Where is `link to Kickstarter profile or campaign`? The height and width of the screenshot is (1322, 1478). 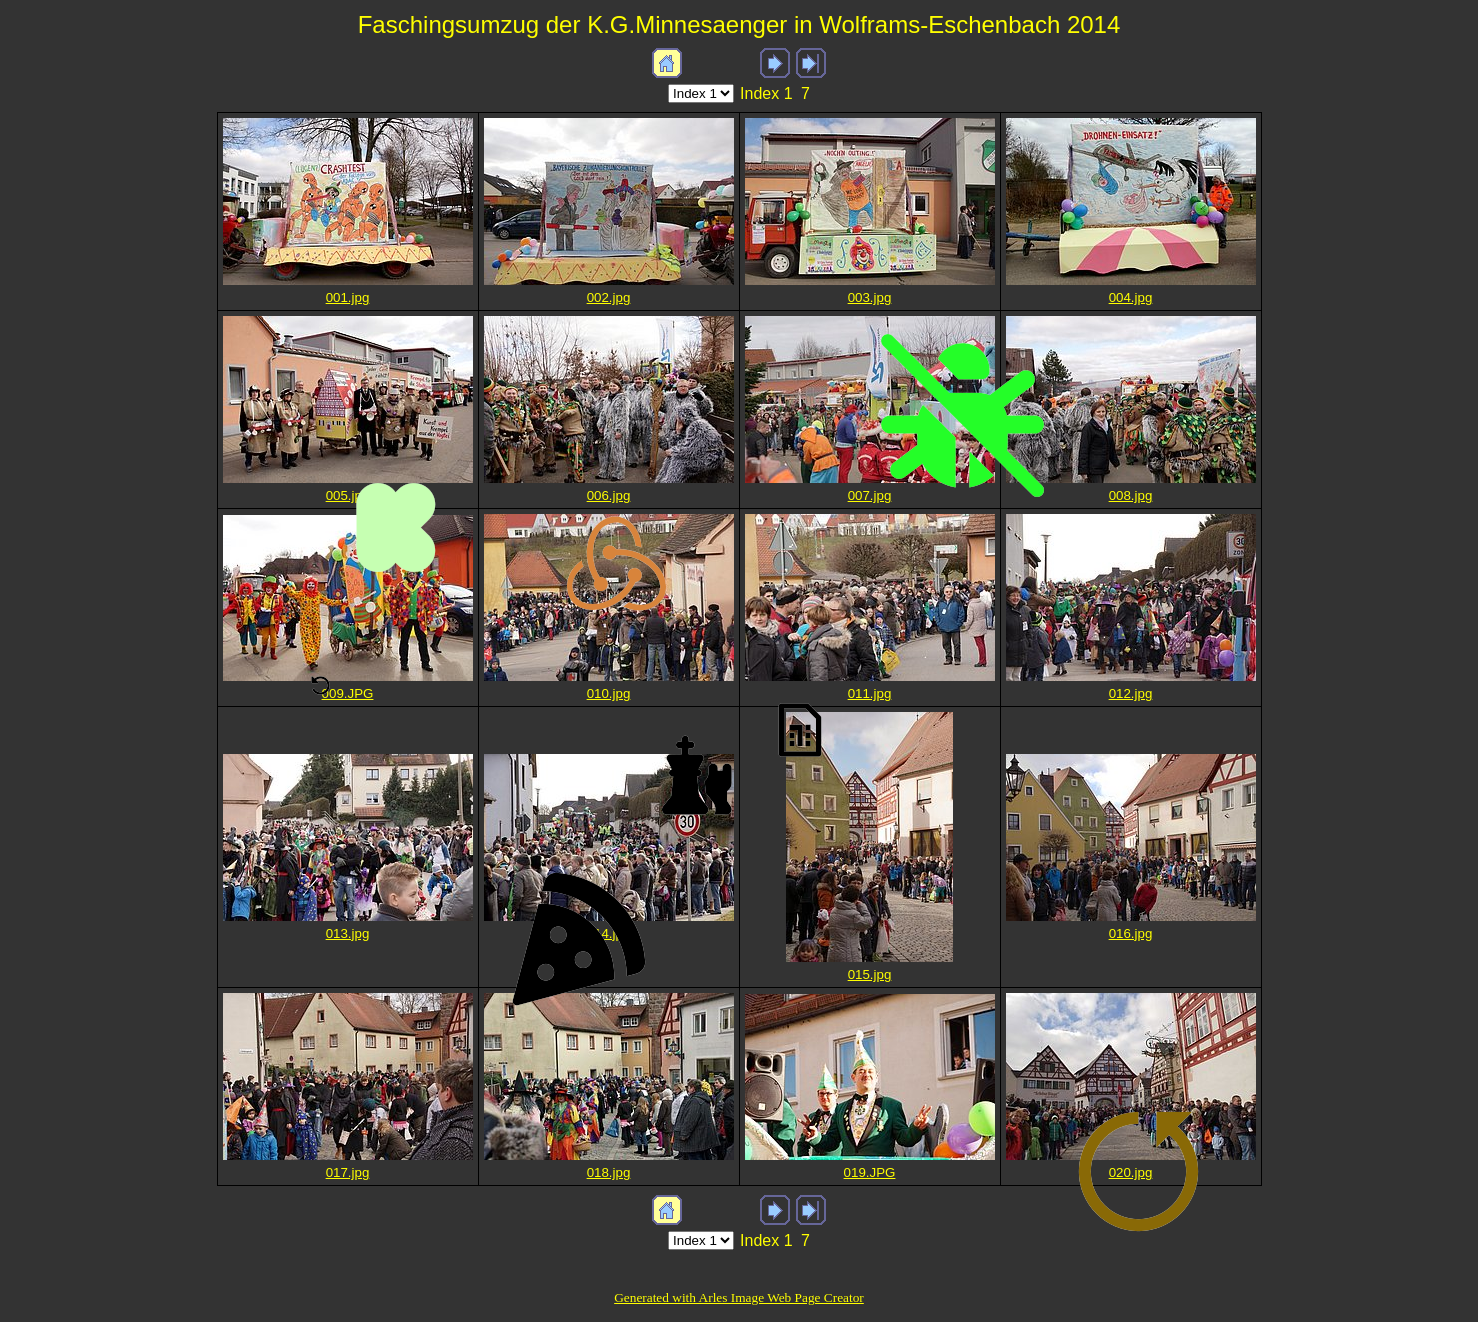
link to Kickstarter profile or campaign is located at coordinates (394, 527).